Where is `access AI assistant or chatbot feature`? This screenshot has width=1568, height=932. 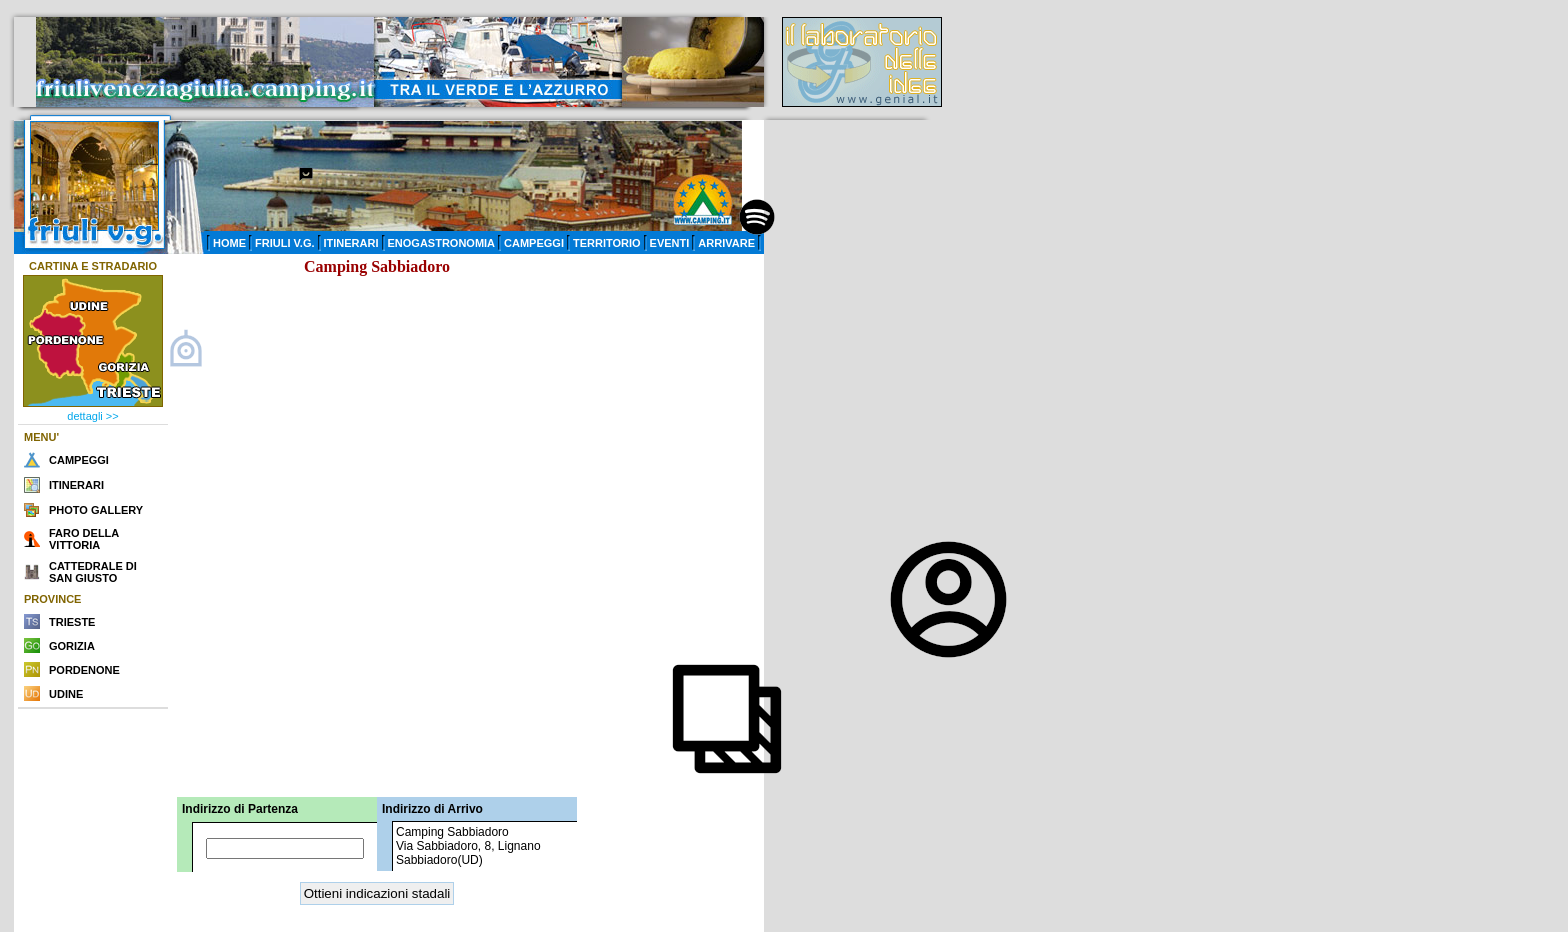
access AI assistant or chatbot feature is located at coordinates (186, 349).